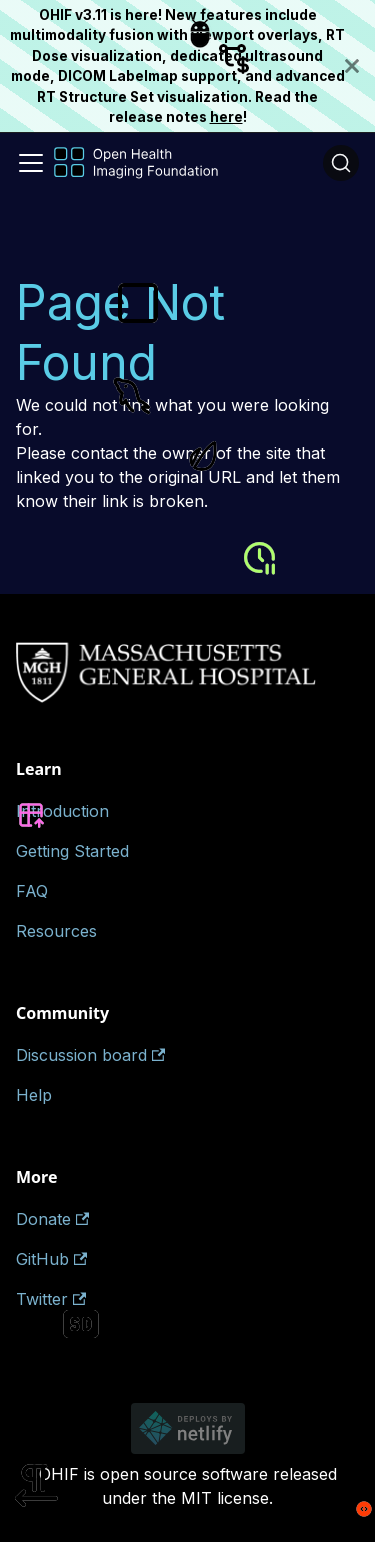 This screenshot has height=1542, width=375. What do you see at coordinates (131, 395) in the screenshot?
I see `connect to mysql database` at bounding box center [131, 395].